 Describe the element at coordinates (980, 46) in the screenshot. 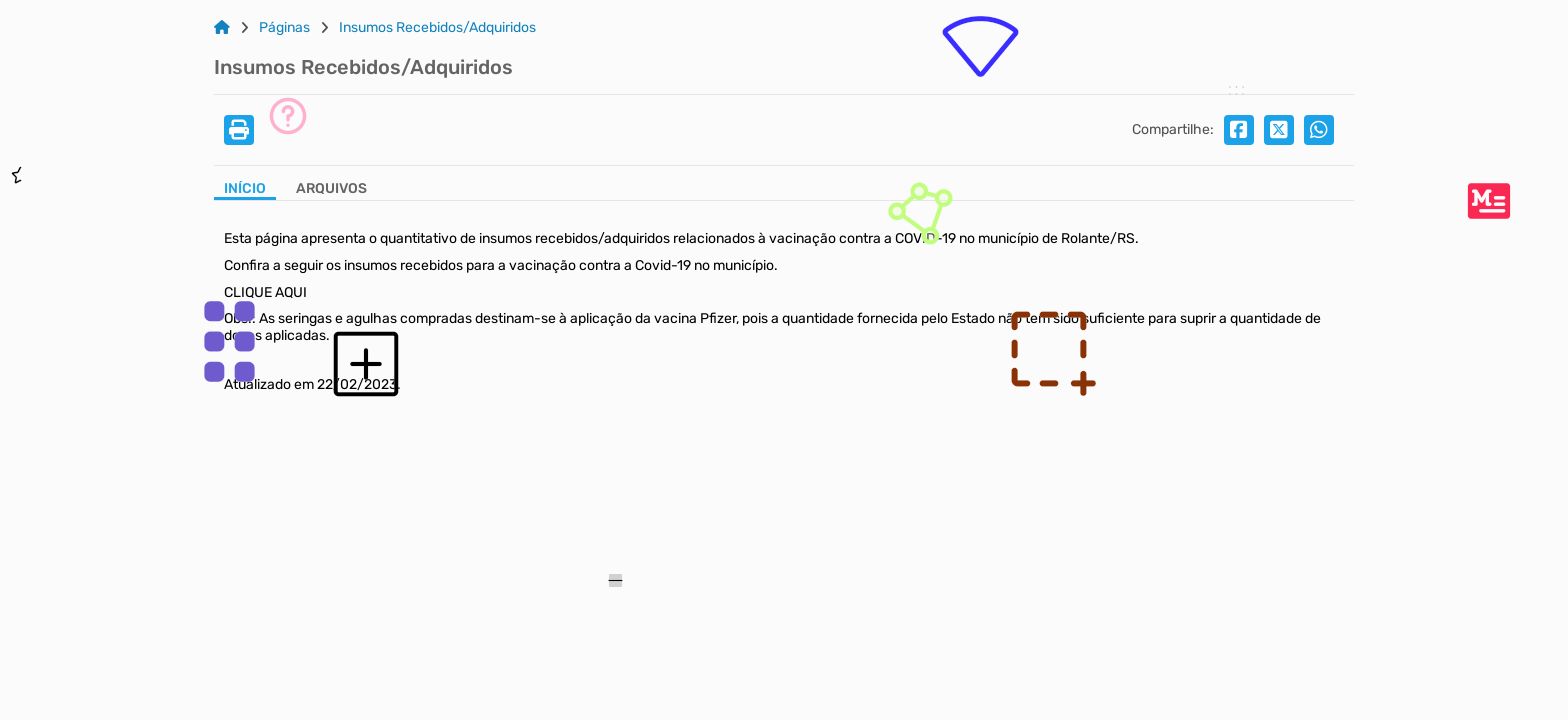

I see `no wifi connection available` at that location.